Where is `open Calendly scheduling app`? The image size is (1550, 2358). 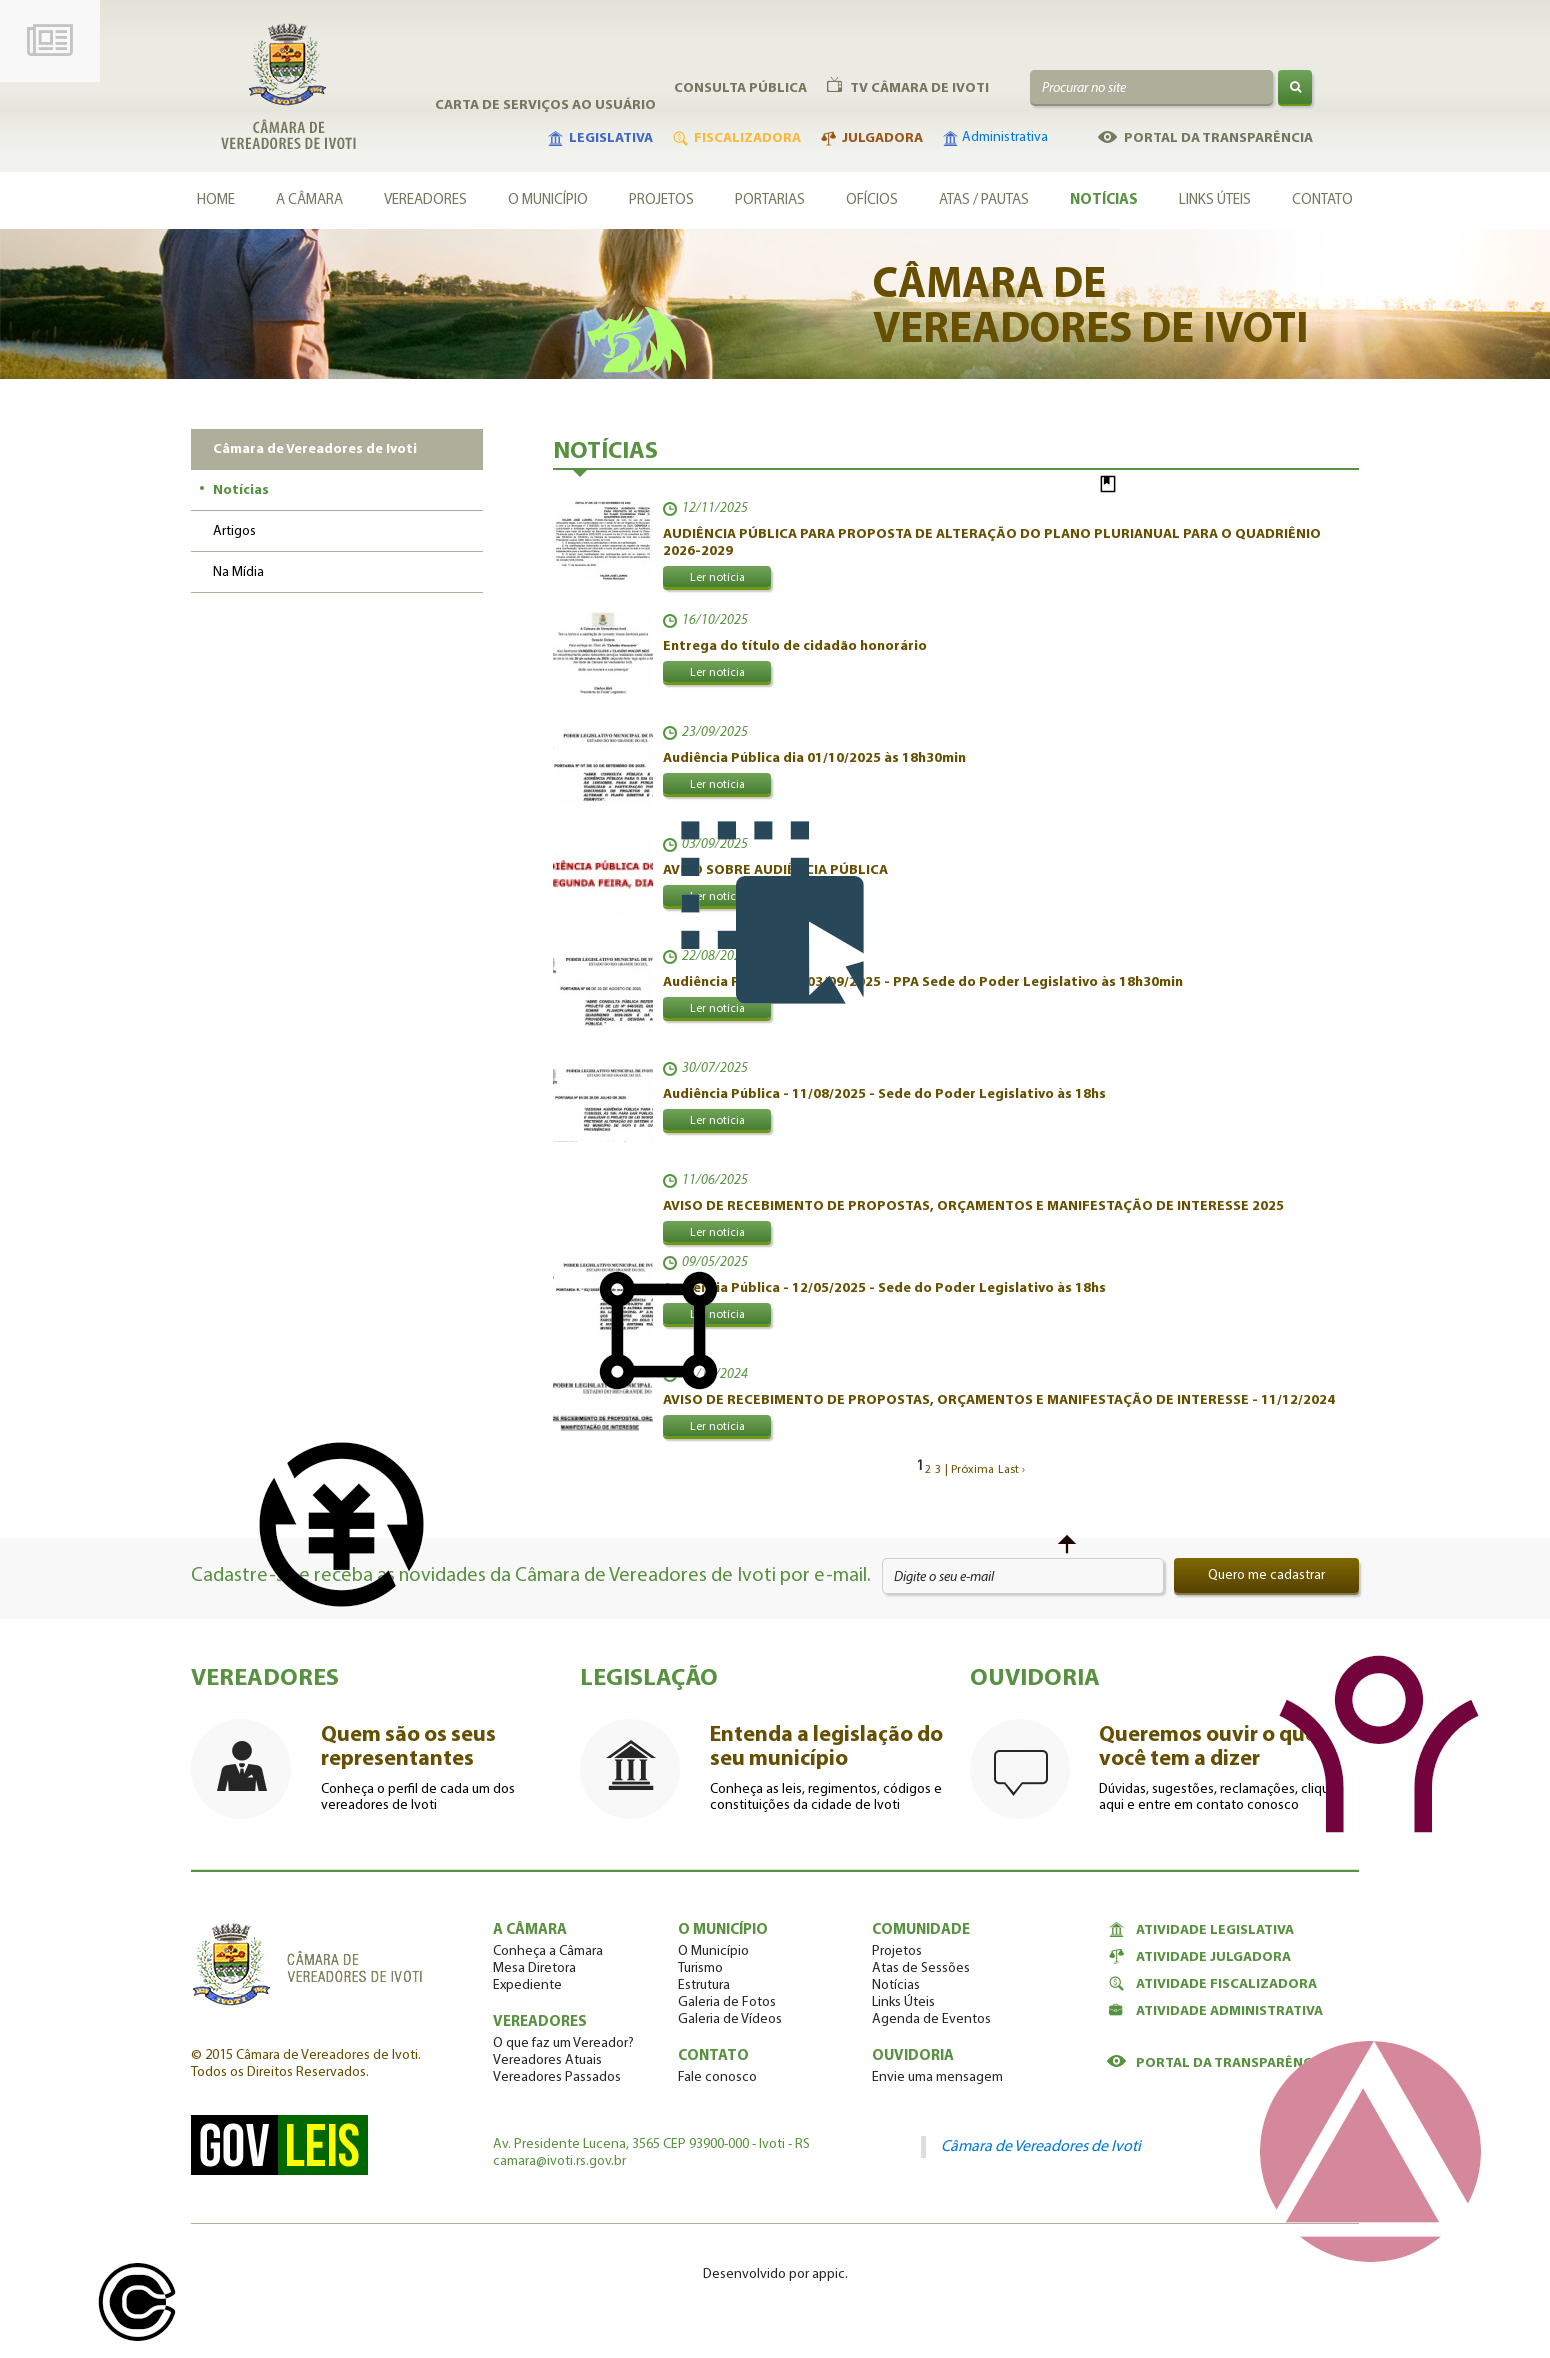 open Calendly scheduling app is located at coordinates (137, 2302).